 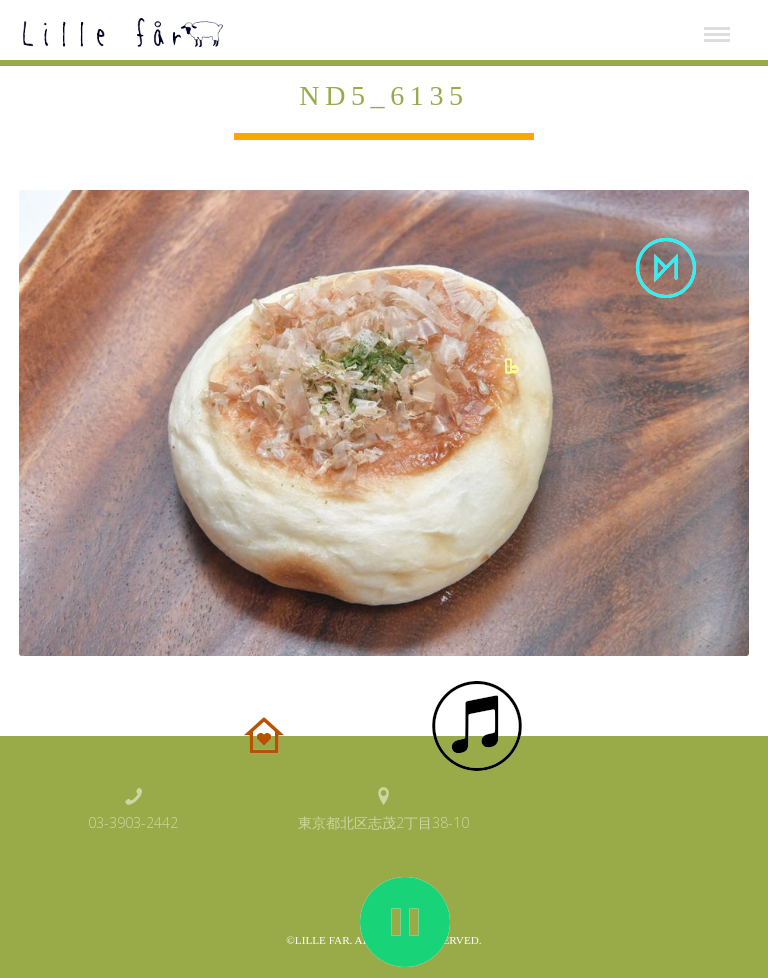 What do you see at coordinates (264, 737) in the screenshot?
I see `navigate to your favorite or loved home` at bounding box center [264, 737].